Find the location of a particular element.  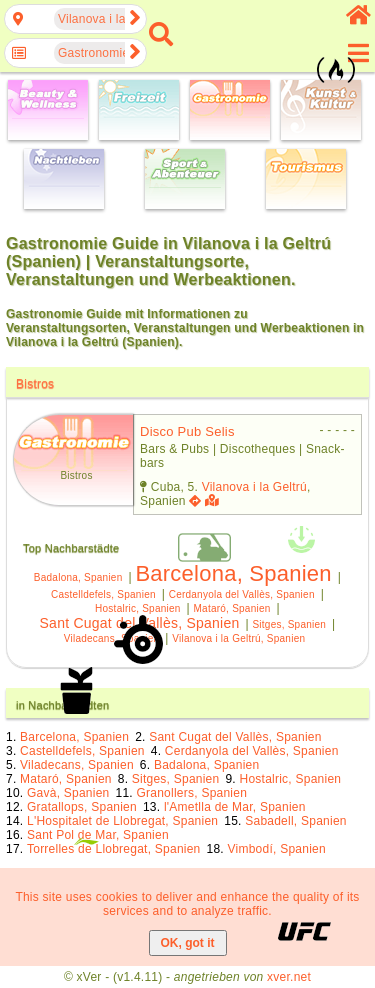

open the Kueski app is located at coordinates (76, 690).